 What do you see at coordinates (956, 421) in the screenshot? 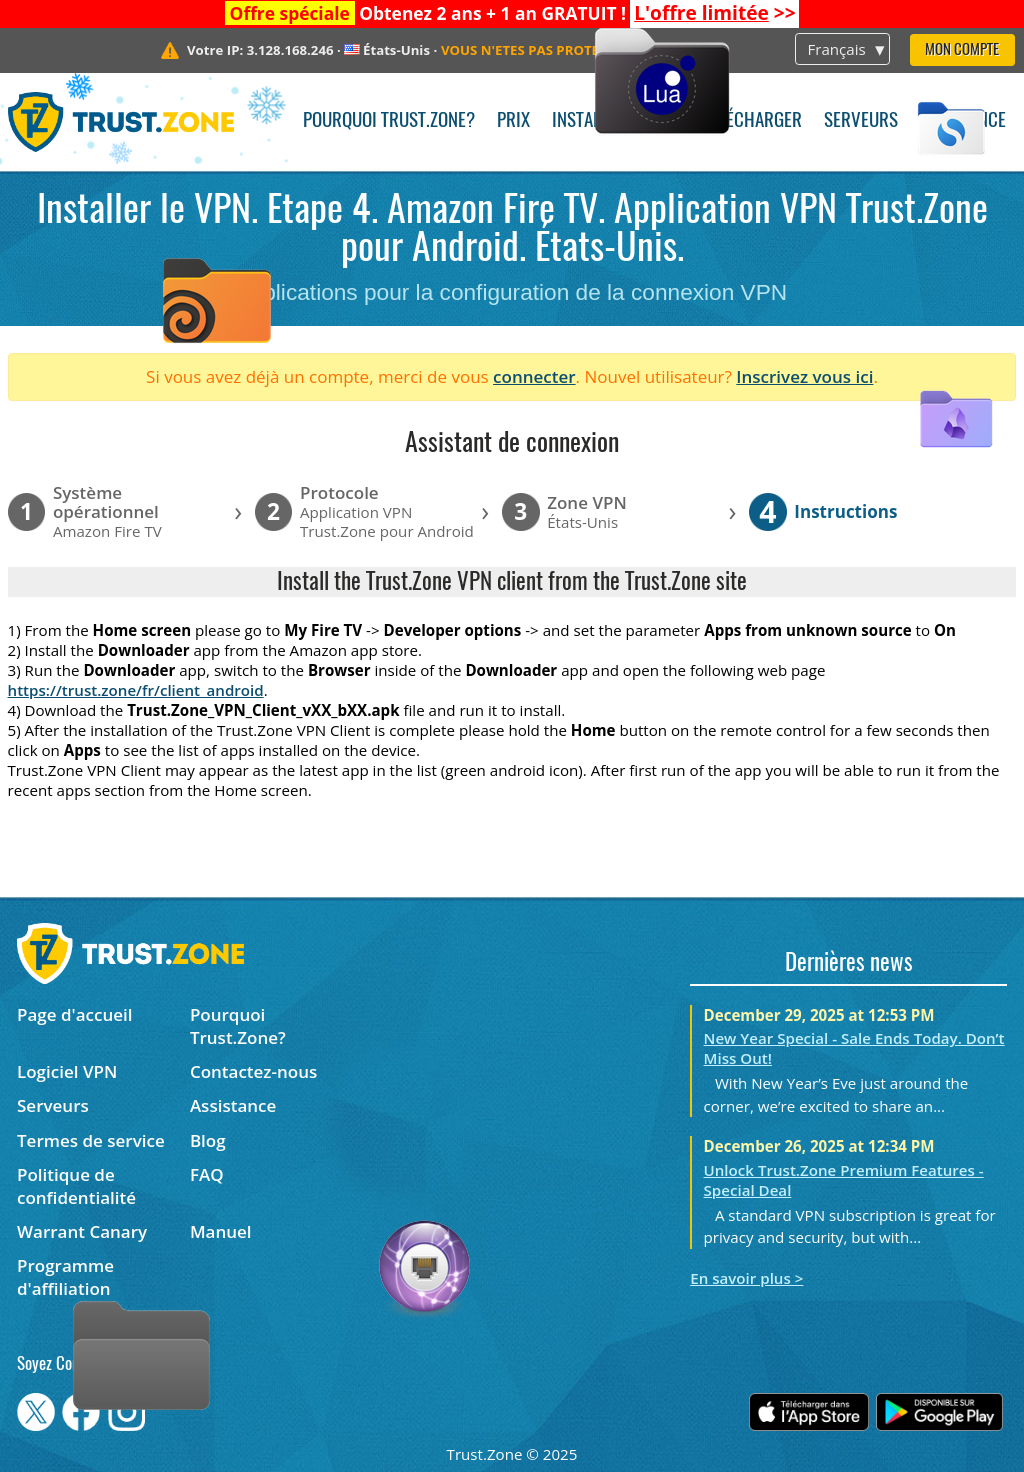
I see `open obsidian vault folder` at bounding box center [956, 421].